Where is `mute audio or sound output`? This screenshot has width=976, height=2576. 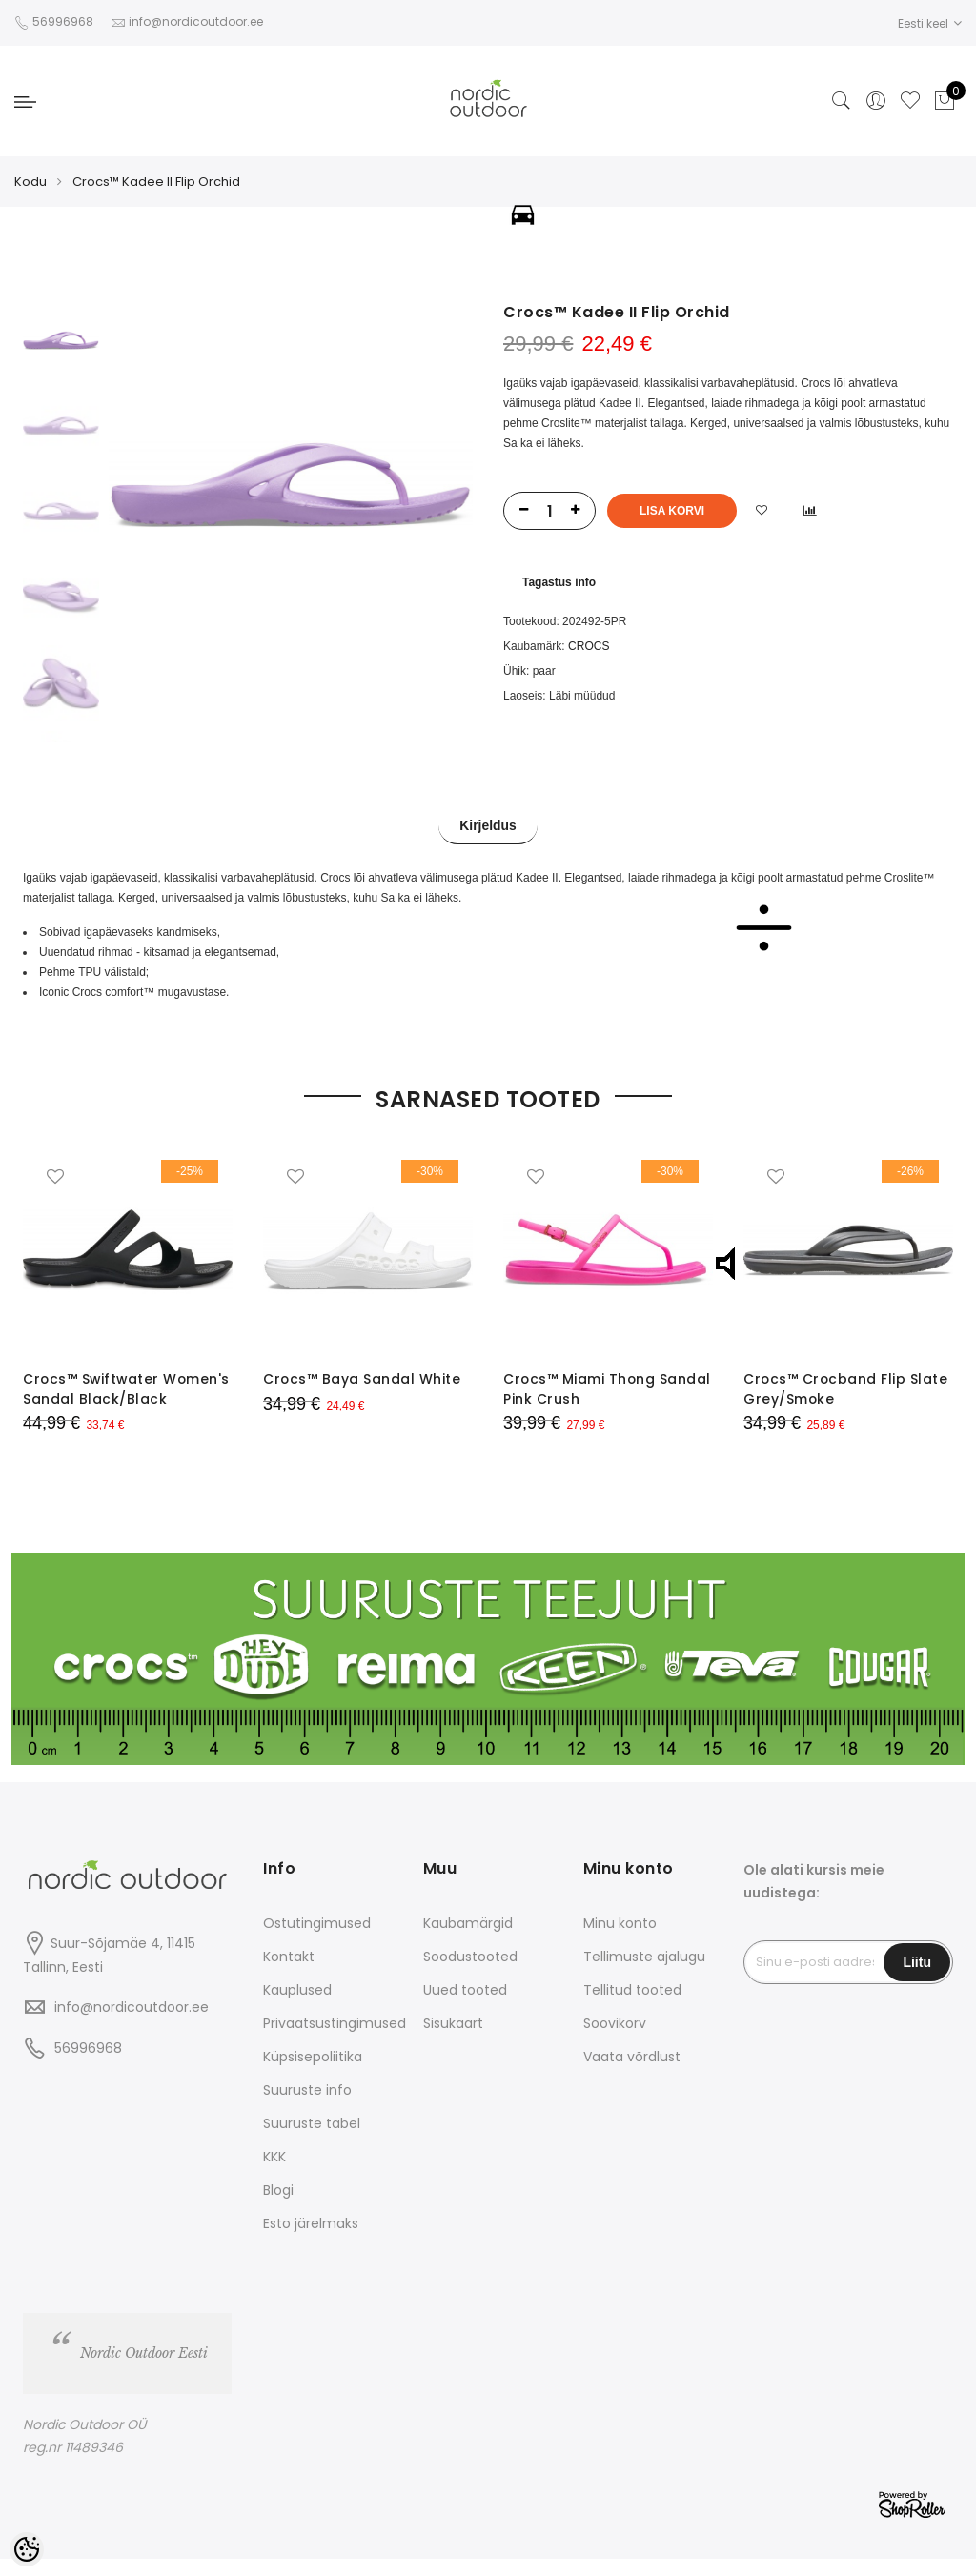 mute audio or sound output is located at coordinates (726, 1264).